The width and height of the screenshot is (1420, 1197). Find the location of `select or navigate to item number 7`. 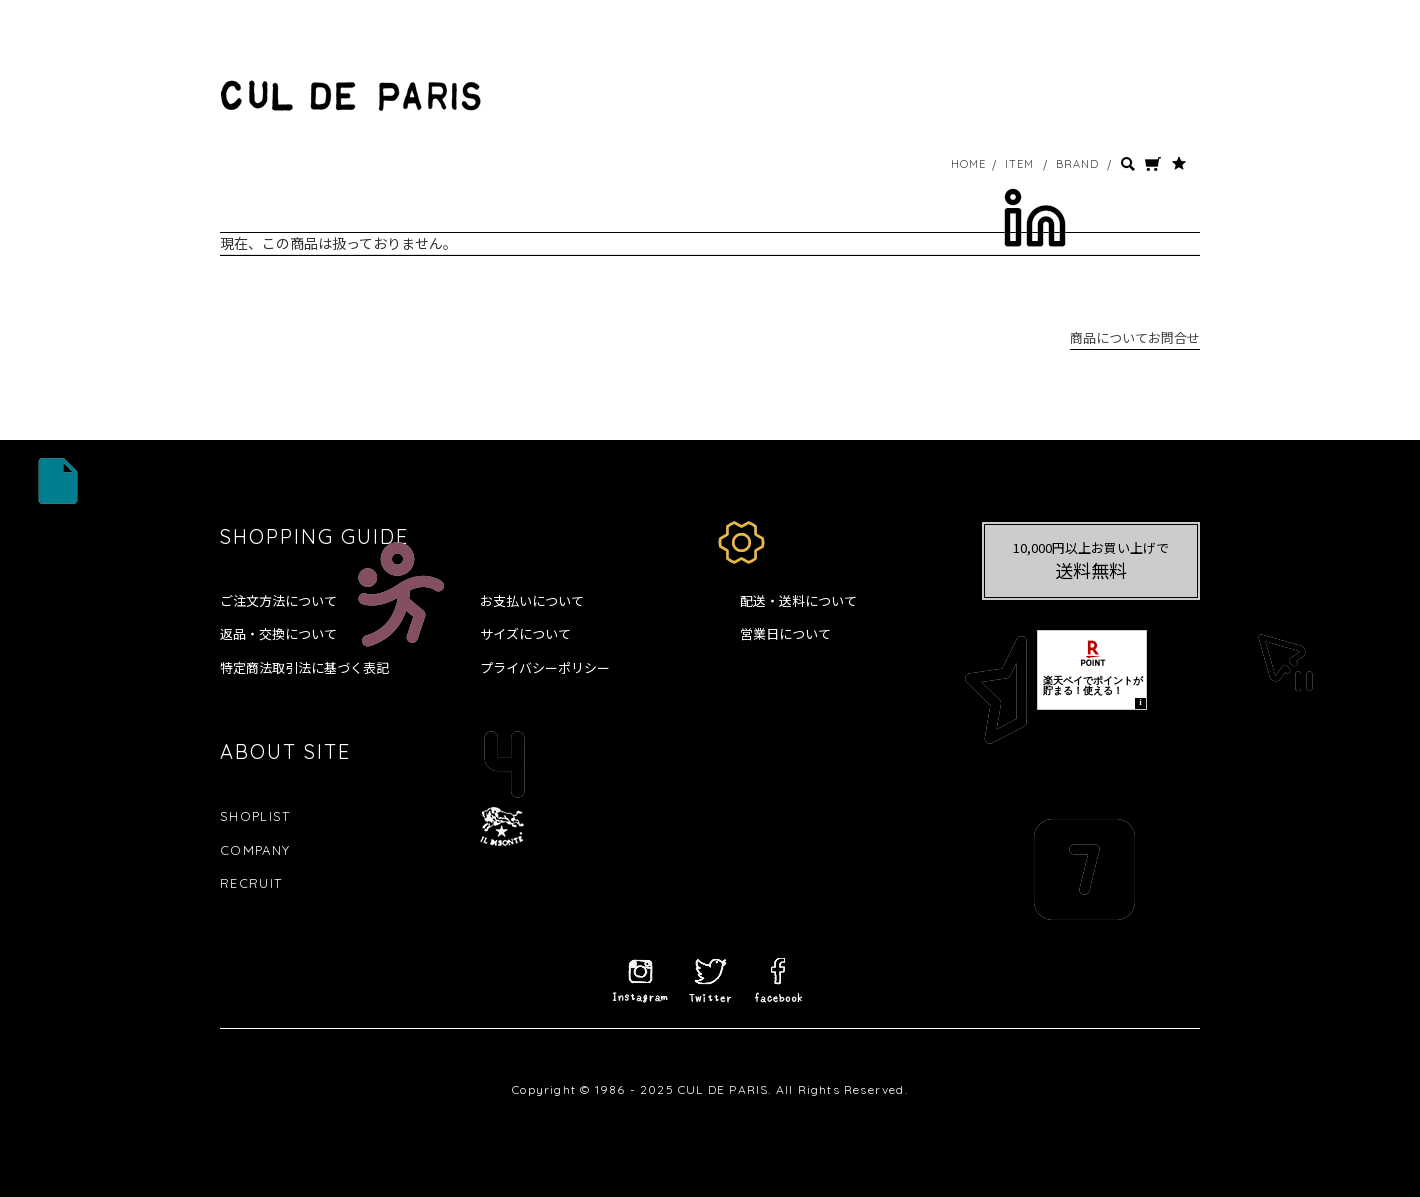

select or navigate to item number 7 is located at coordinates (1084, 869).